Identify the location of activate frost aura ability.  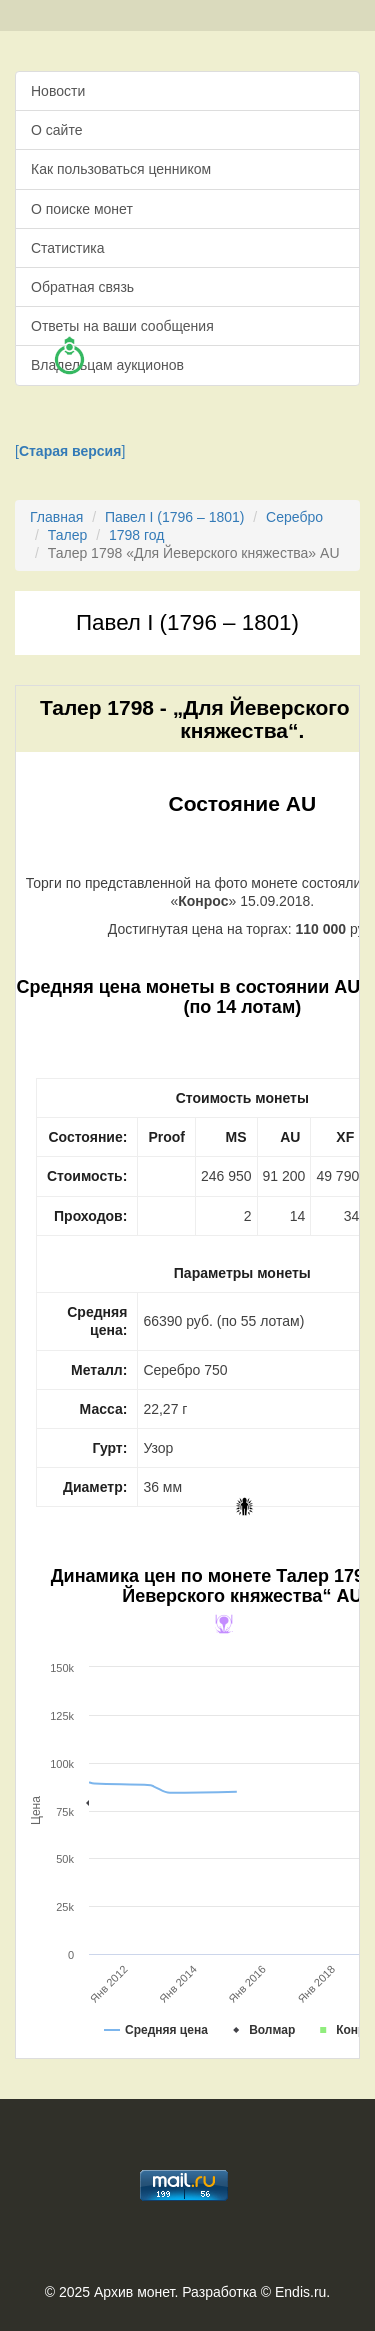
(244, 1506).